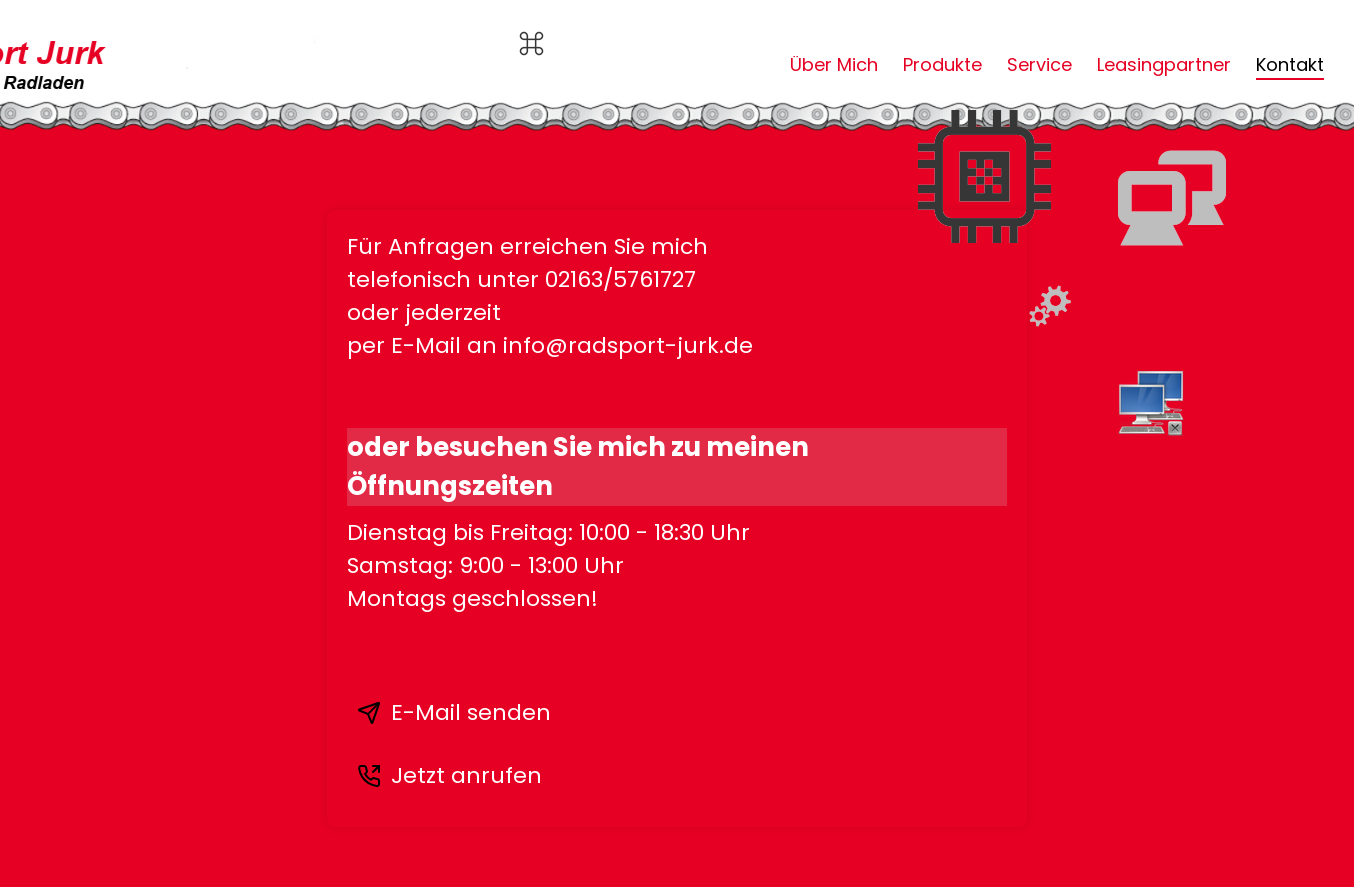 This screenshot has width=1354, height=887. I want to click on access keyboard shortcut settings, so click(531, 43).